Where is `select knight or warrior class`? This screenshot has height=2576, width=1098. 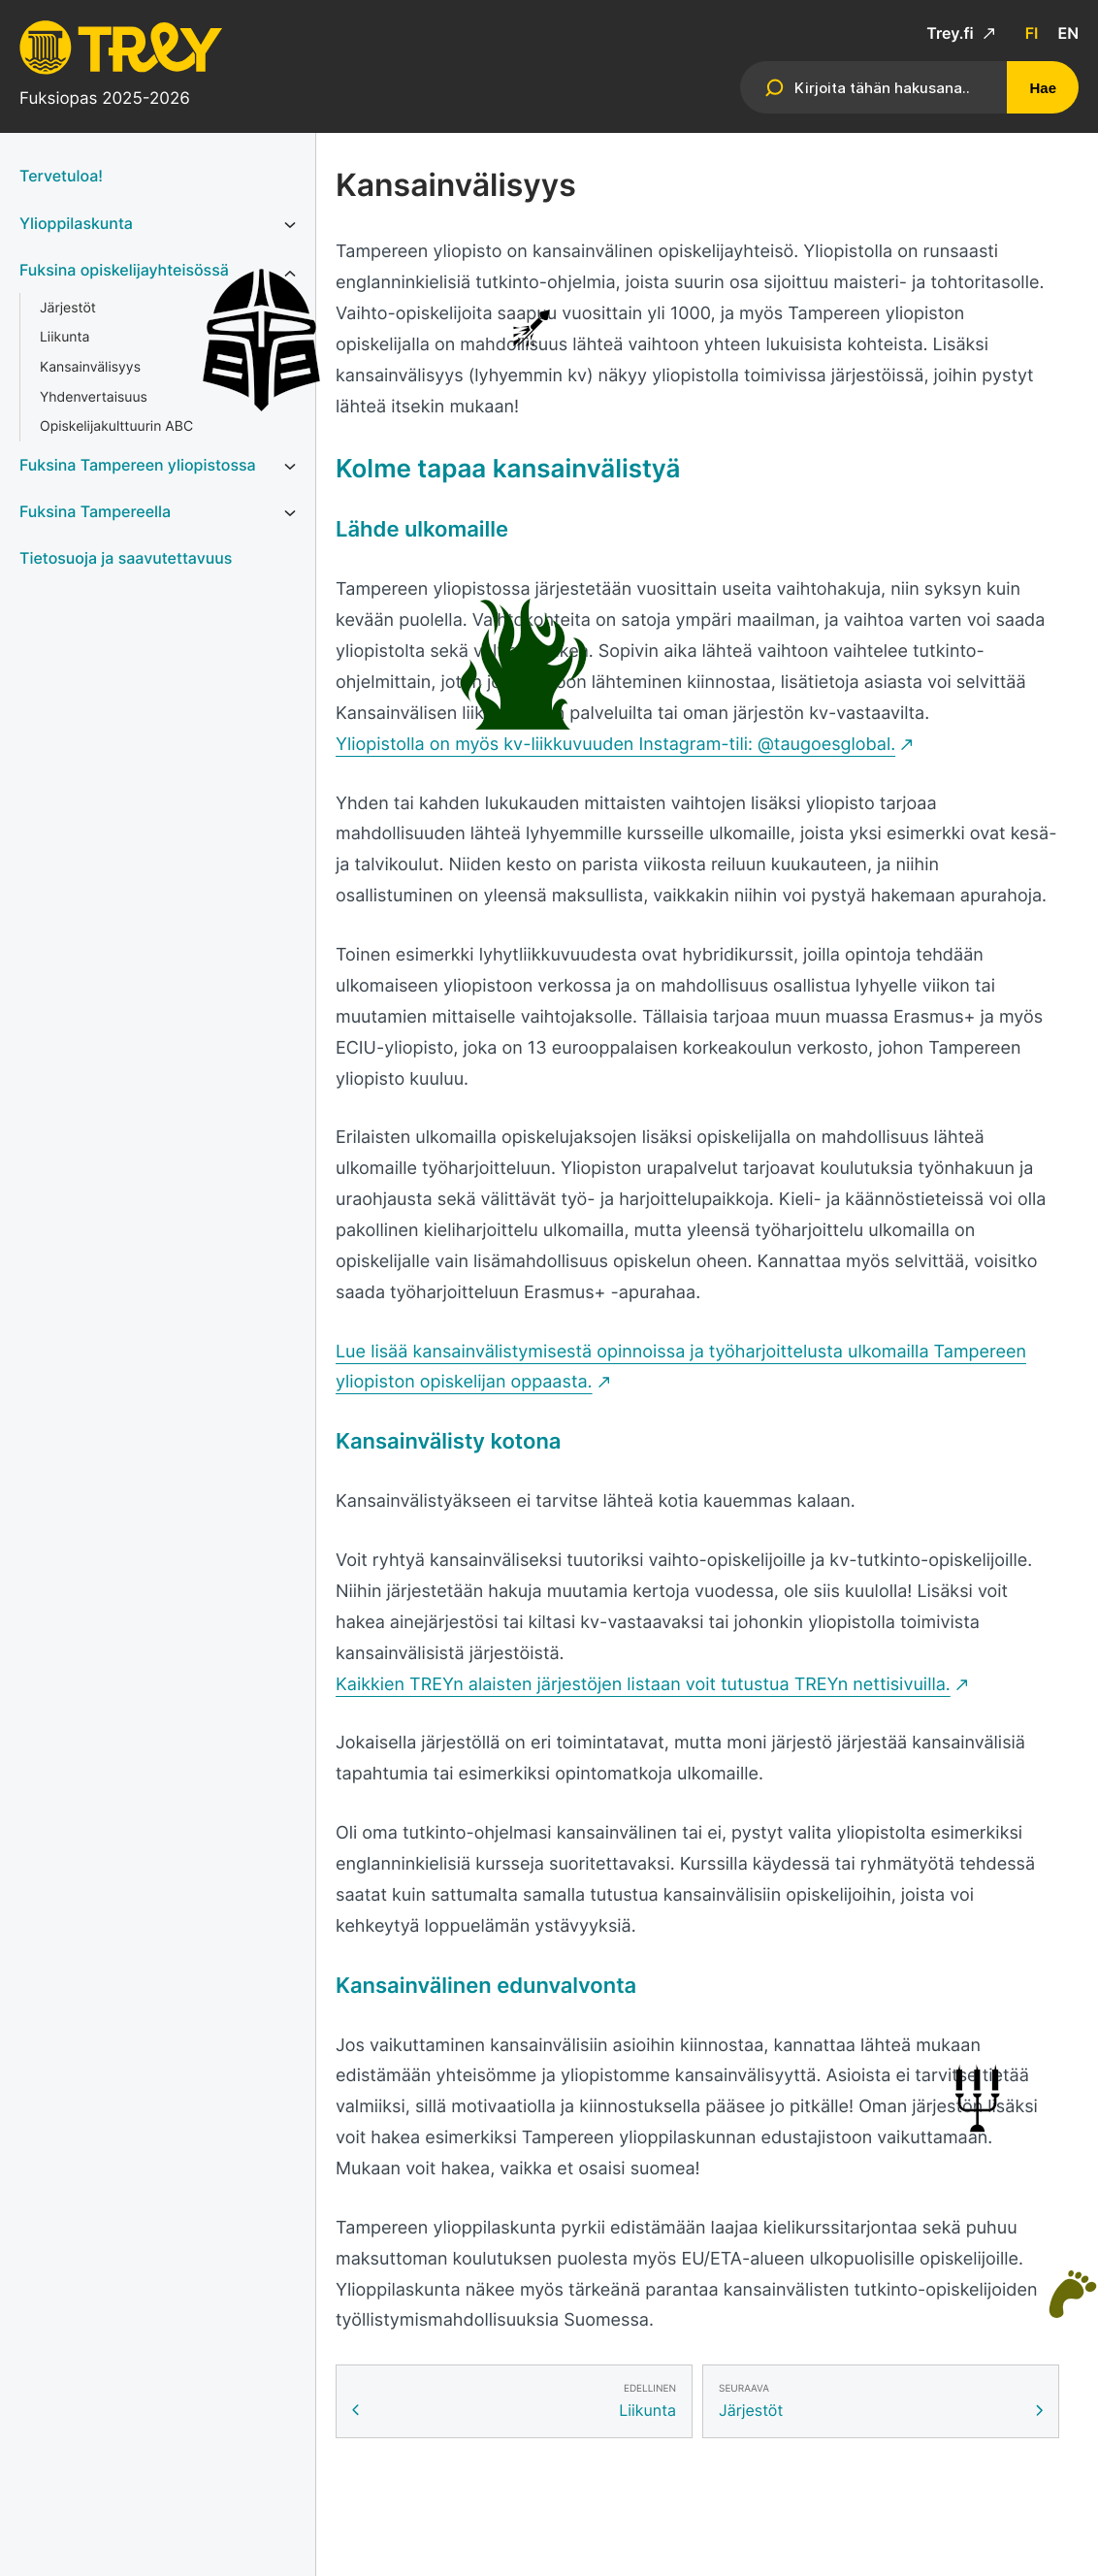 select knight or warrior class is located at coordinates (261, 337).